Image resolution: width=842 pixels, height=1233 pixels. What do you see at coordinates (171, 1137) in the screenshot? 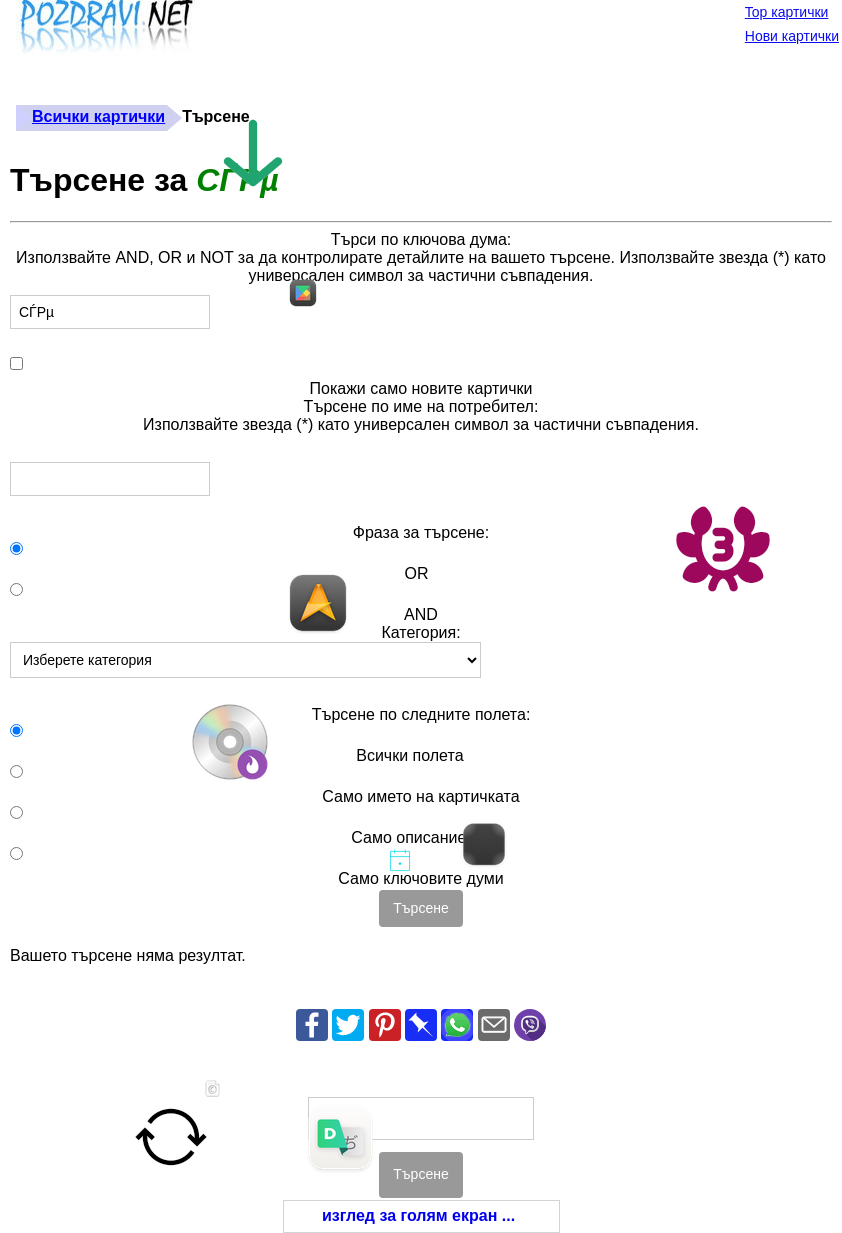
I see `sync data across devices` at bounding box center [171, 1137].